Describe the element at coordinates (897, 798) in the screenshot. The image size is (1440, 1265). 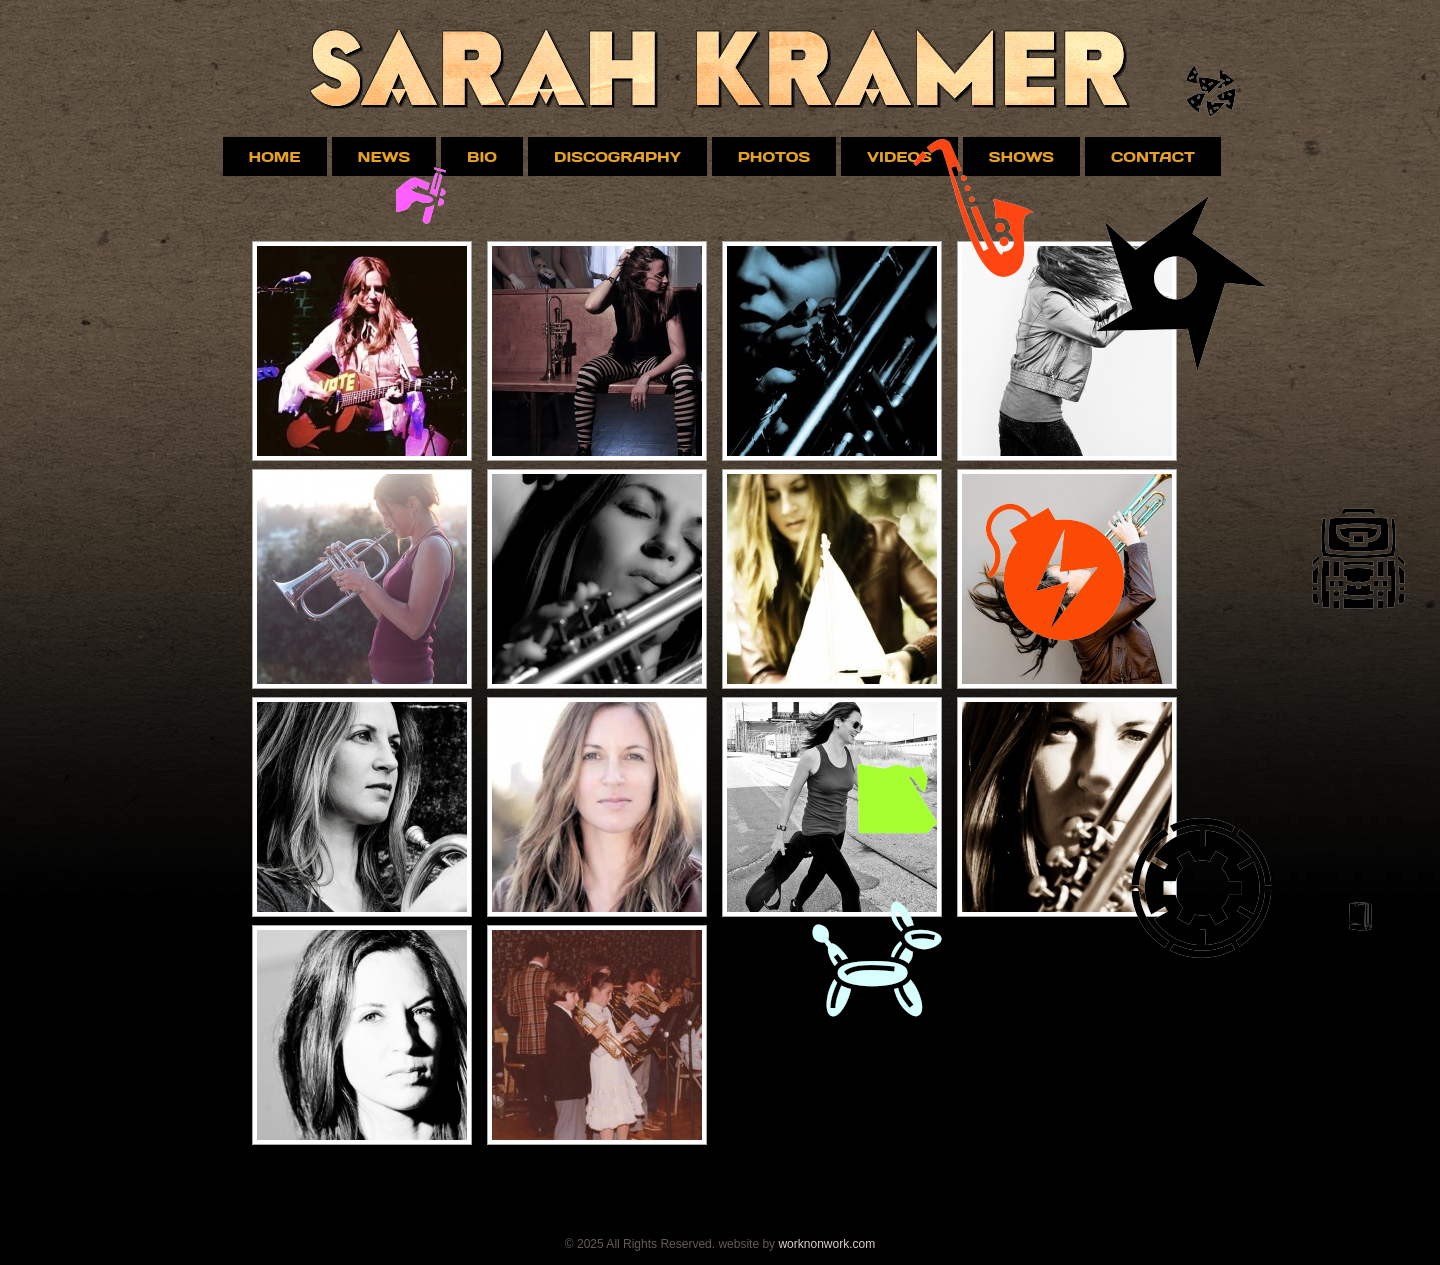
I see `select Egypt as your region or country` at that location.